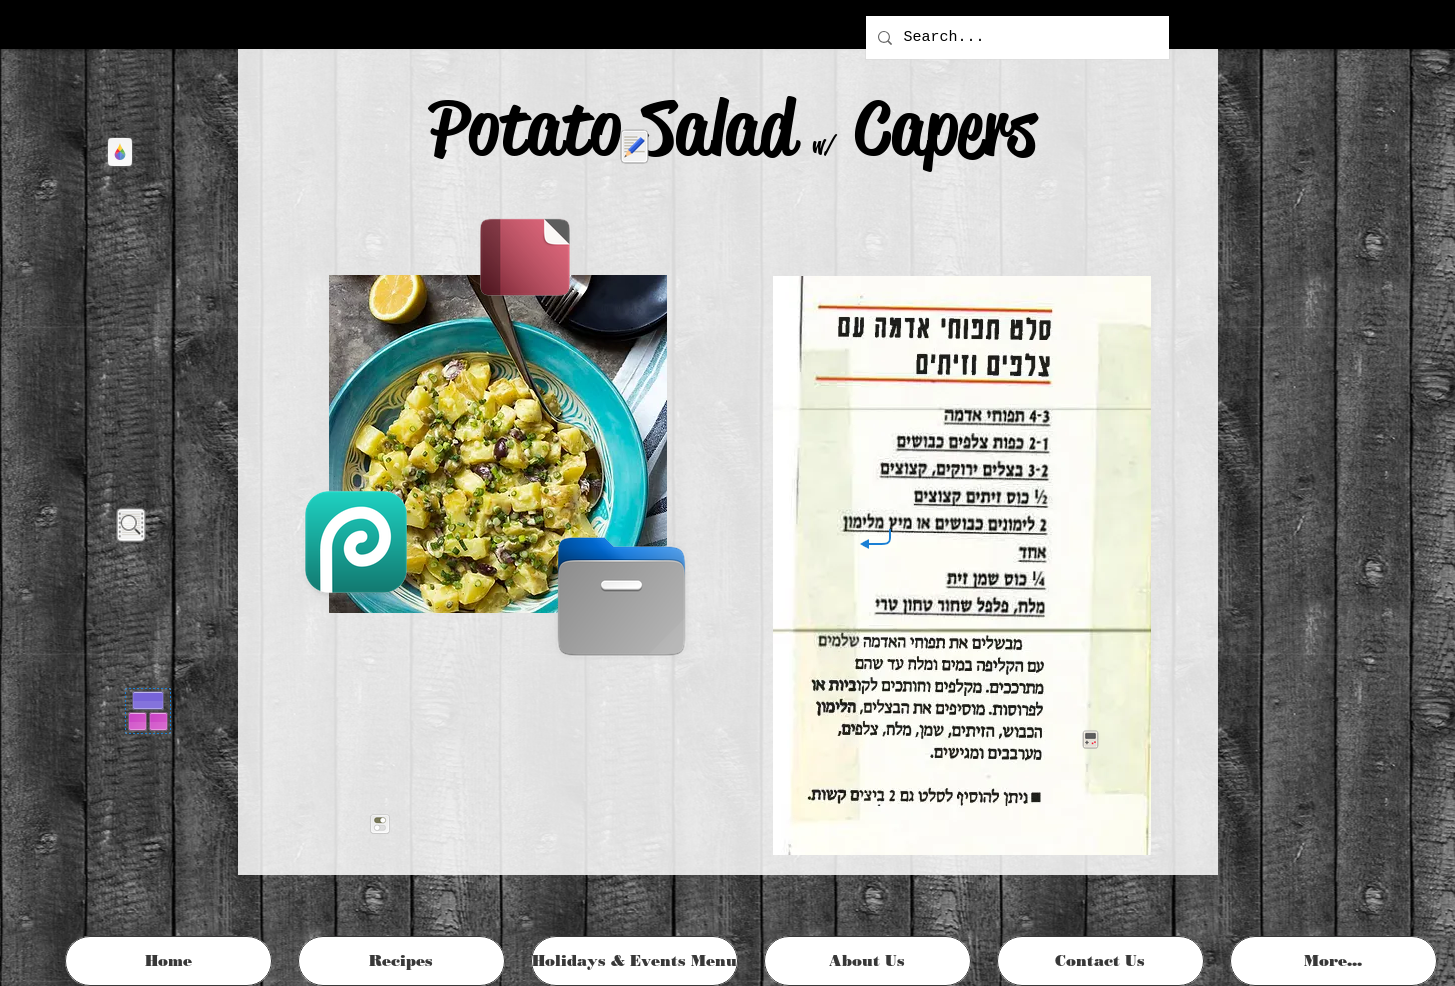 Image resolution: width=1455 pixels, height=986 pixels. I want to click on open the games app, so click(1090, 739).